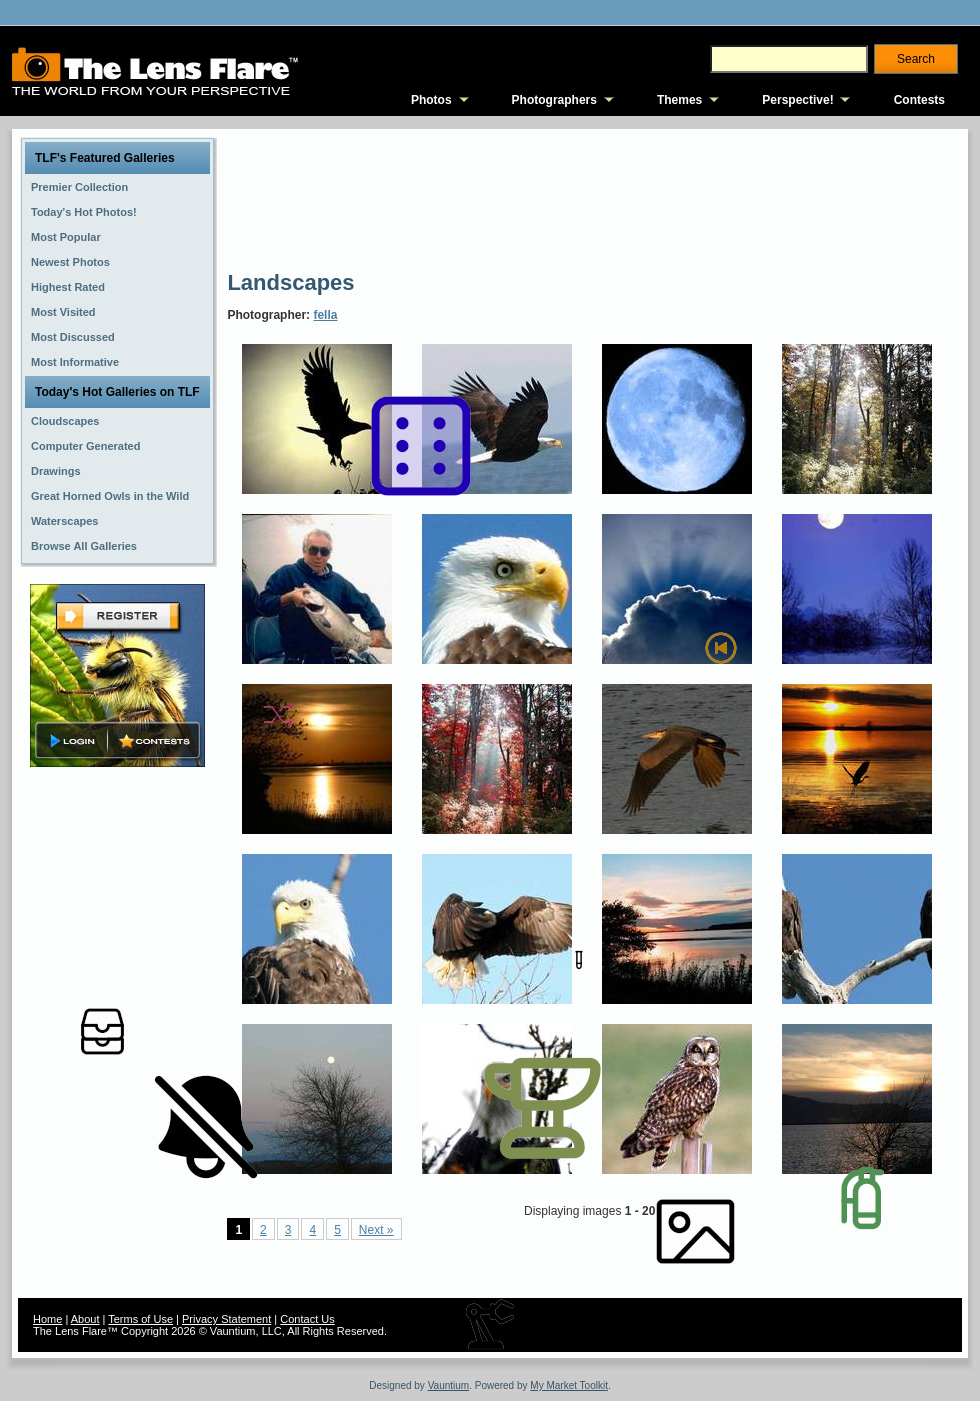 The image size is (980, 1401). Describe the element at coordinates (695, 1231) in the screenshot. I see `view media file` at that location.